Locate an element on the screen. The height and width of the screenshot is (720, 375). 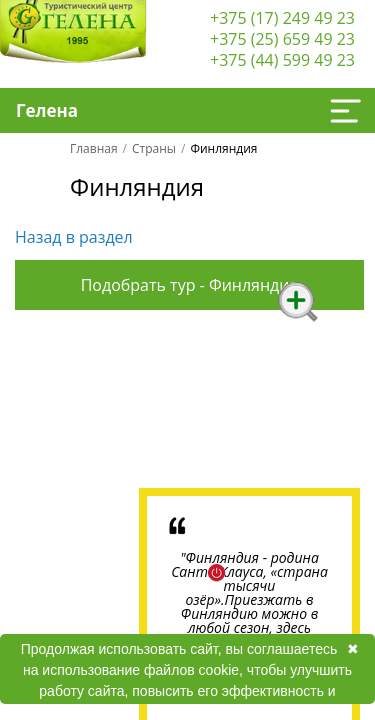
zoom in to view content closer is located at coordinates (298, 302).